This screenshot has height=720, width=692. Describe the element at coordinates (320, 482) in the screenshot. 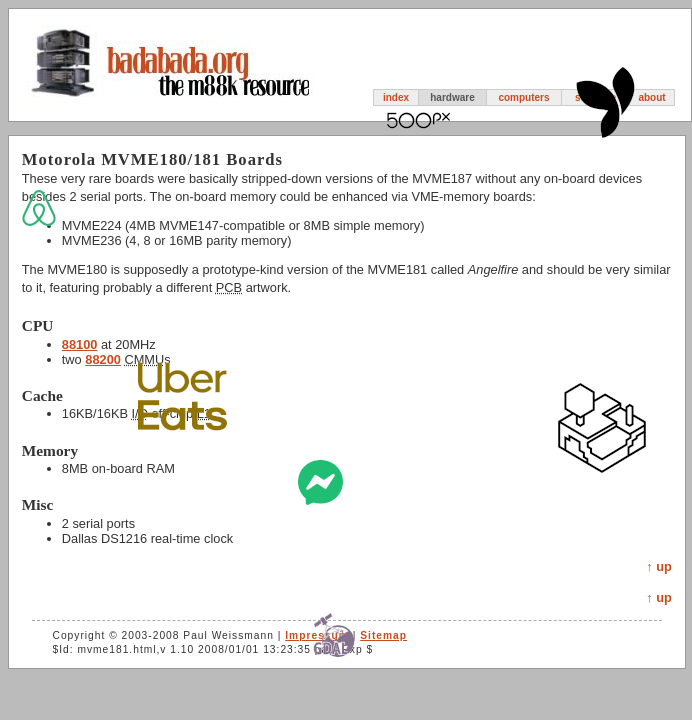

I see `open Facebook Messenger app` at that location.